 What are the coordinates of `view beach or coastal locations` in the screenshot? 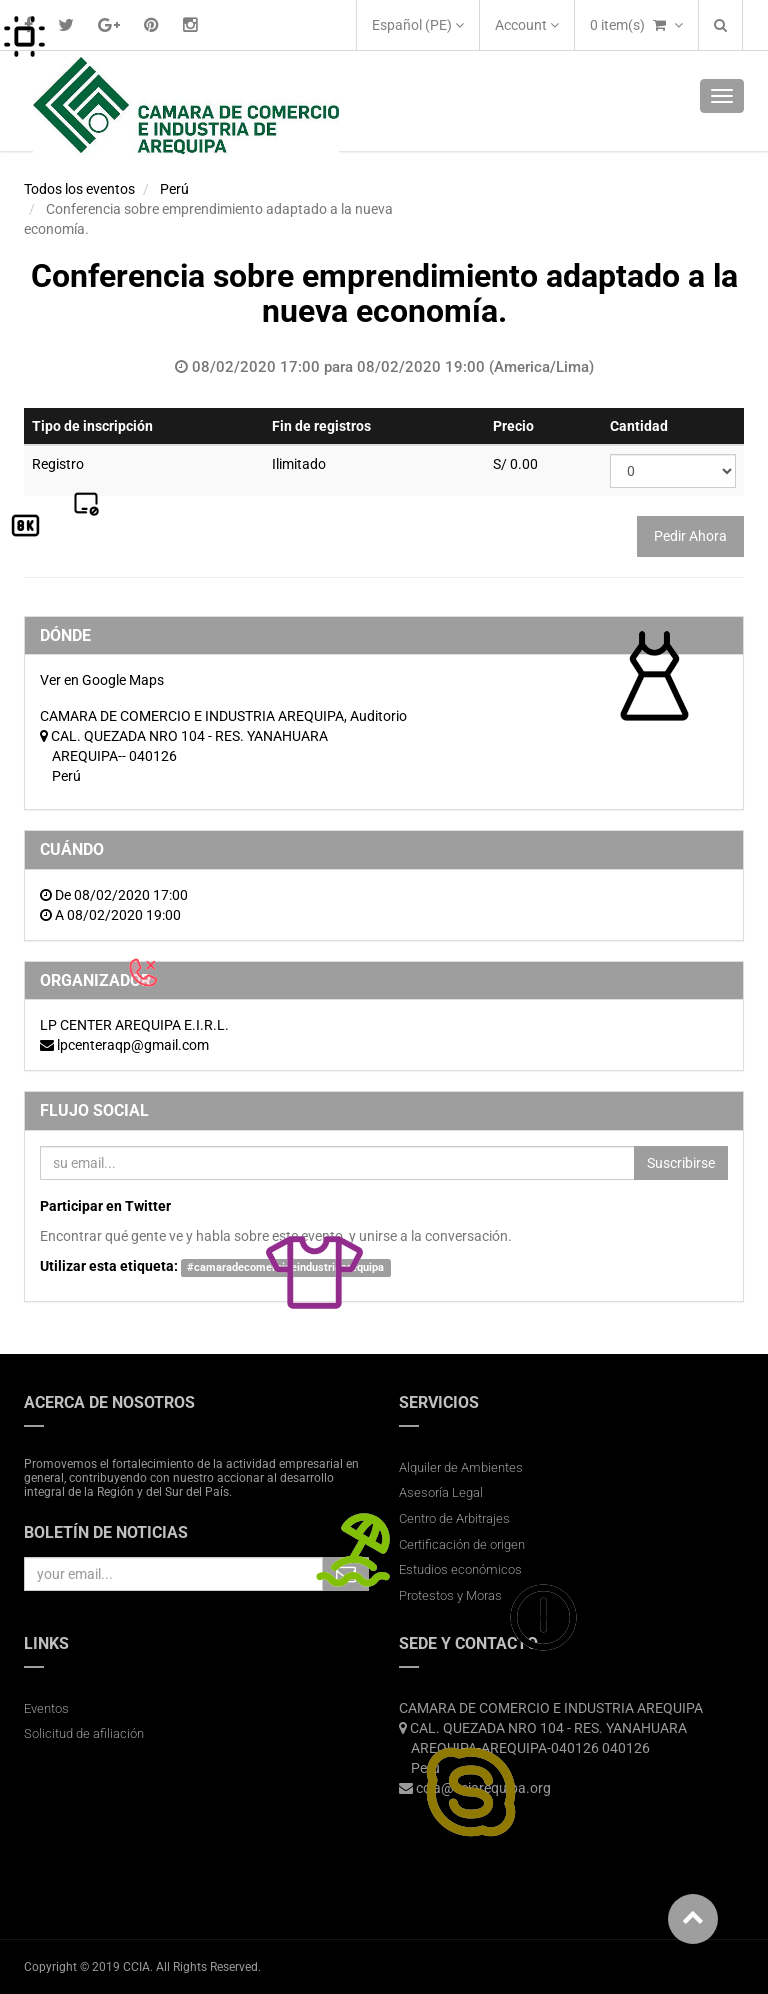 It's located at (353, 1550).